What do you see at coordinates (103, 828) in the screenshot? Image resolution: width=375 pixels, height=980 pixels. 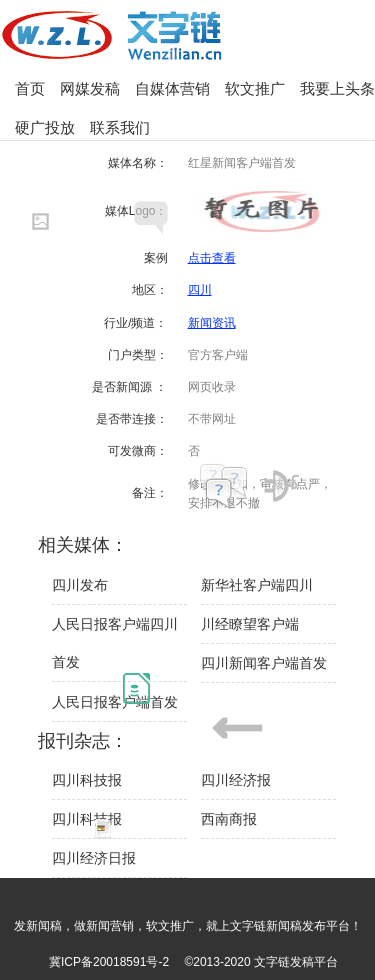 I see `open a document file` at bounding box center [103, 828].